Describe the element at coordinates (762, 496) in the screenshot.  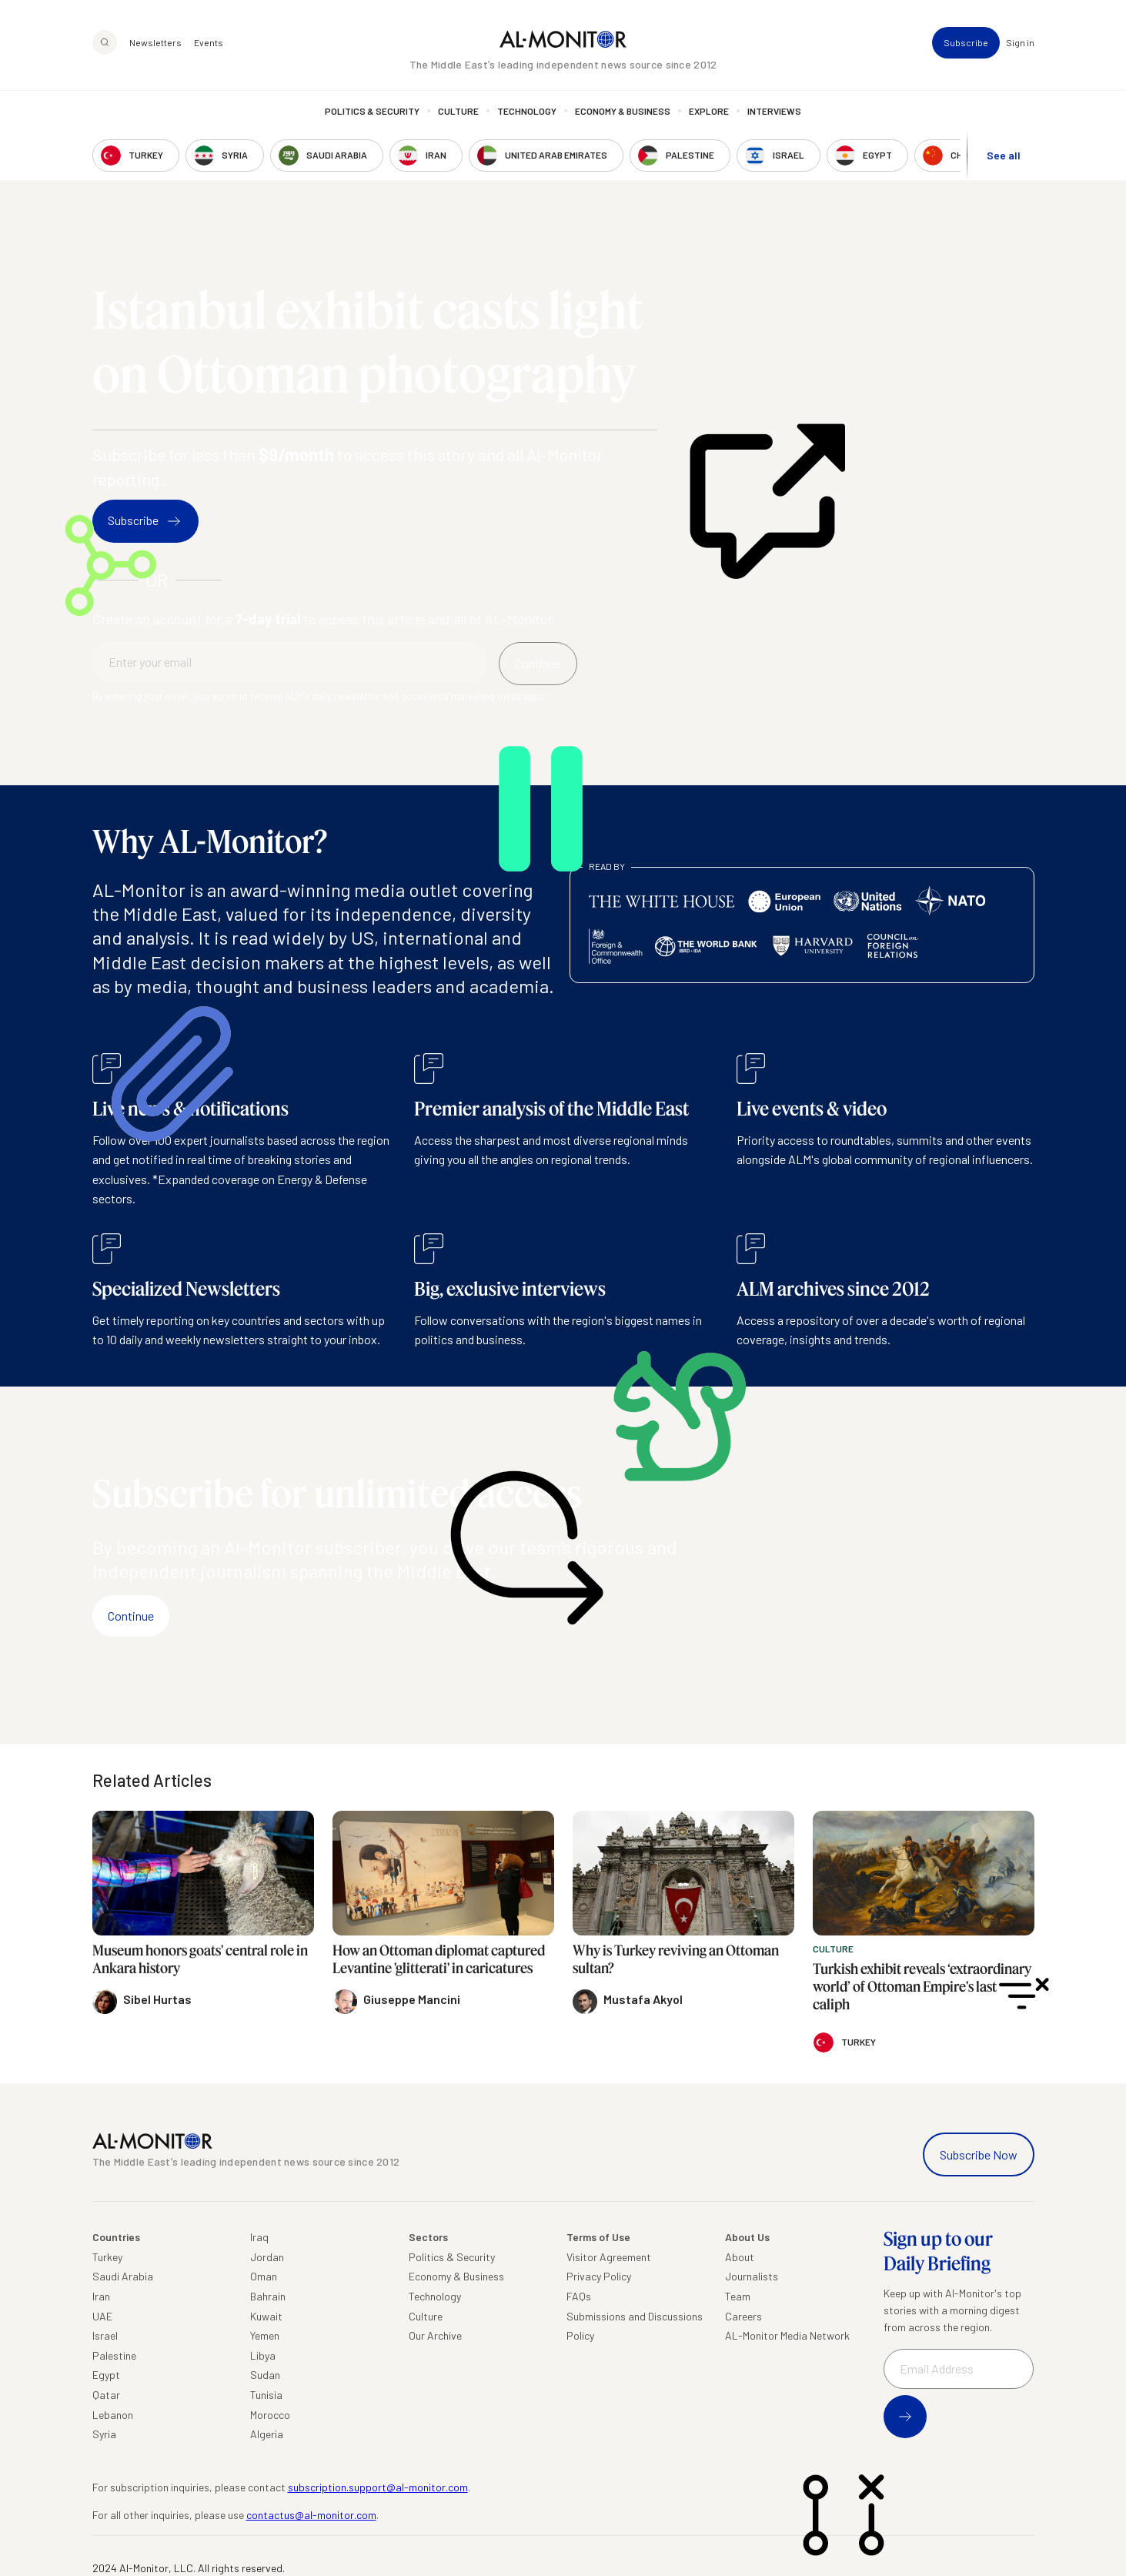
I see `view cross-referenced issues or pull requests` at that location.